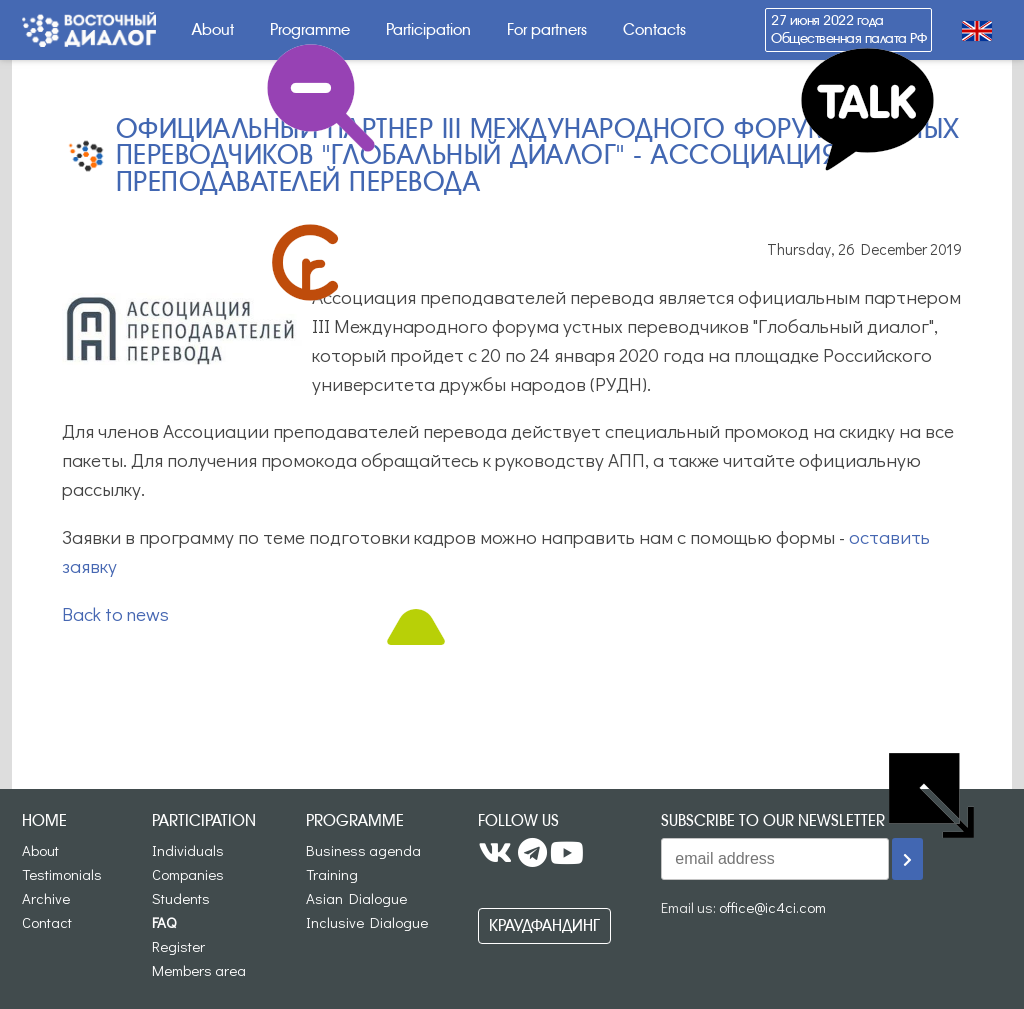  Describe the element at coordinates (307, 262) in the screenshot. I see `indicates brazilian cruzeiro currency` at that location.